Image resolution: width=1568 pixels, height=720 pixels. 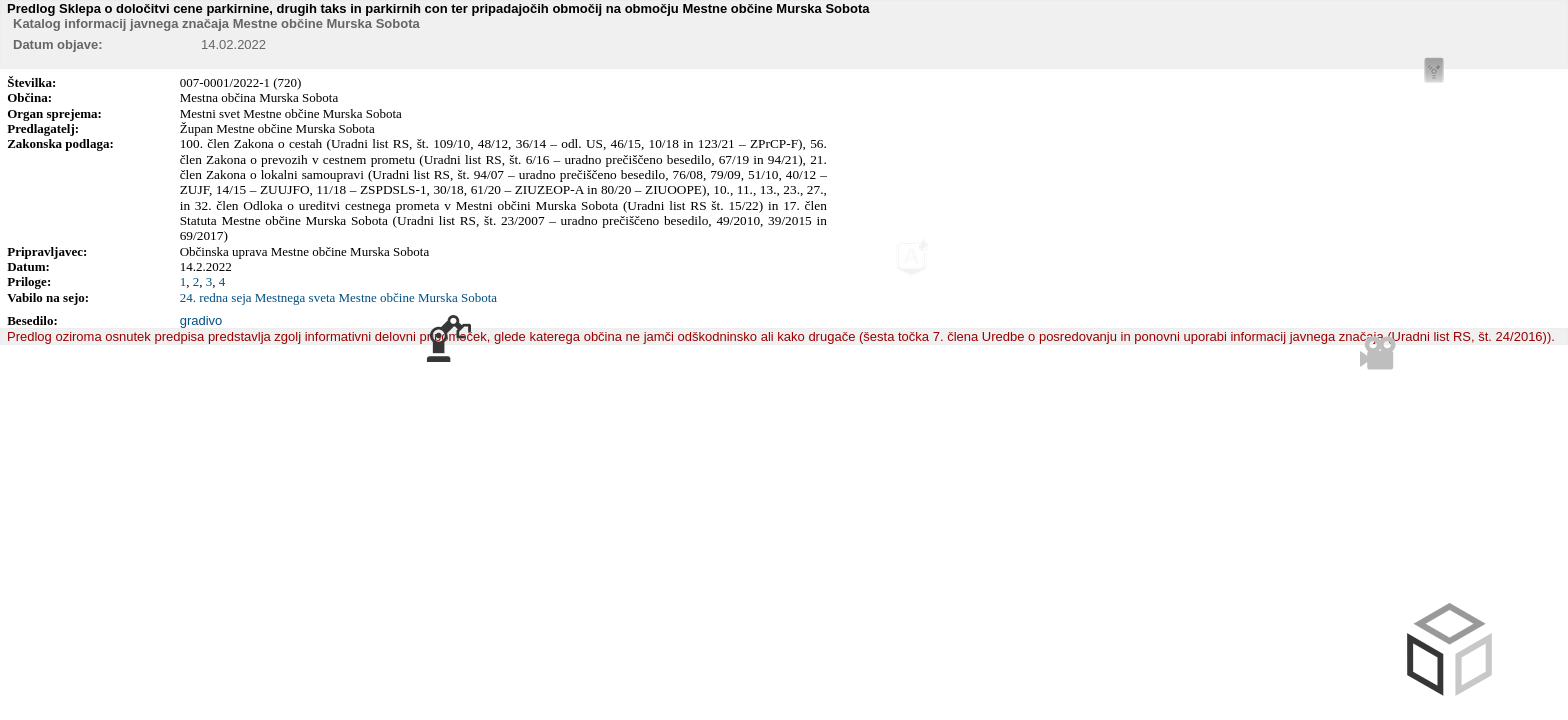 I want to click on switch to keyboard input method, so click(x=912, y=256).